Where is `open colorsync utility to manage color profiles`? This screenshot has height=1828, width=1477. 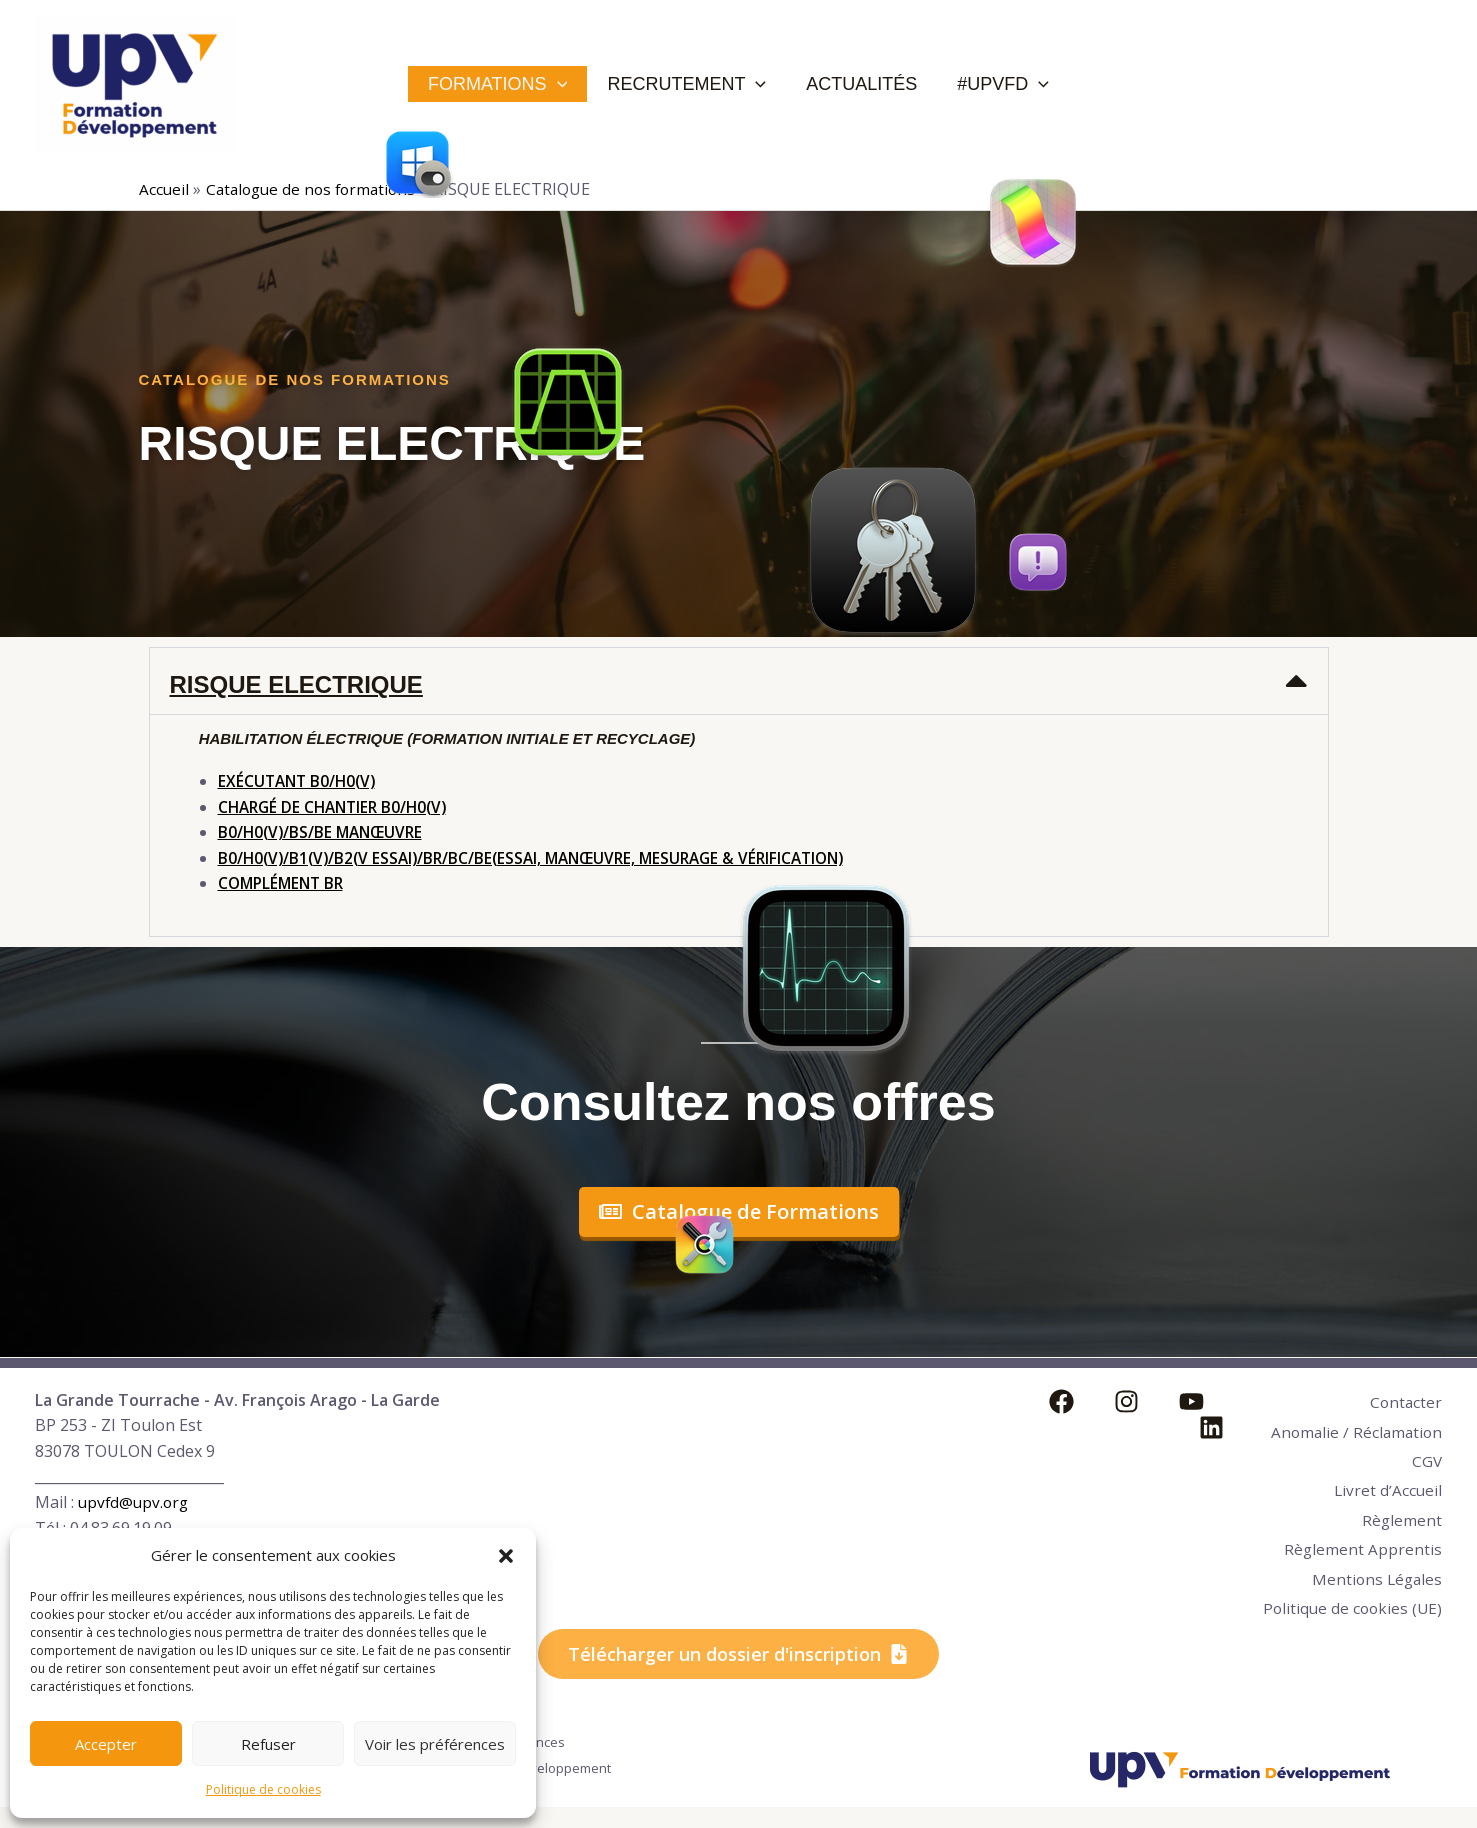
open colorsync utility to manage color profiles is located at coordinates (704, 1244).